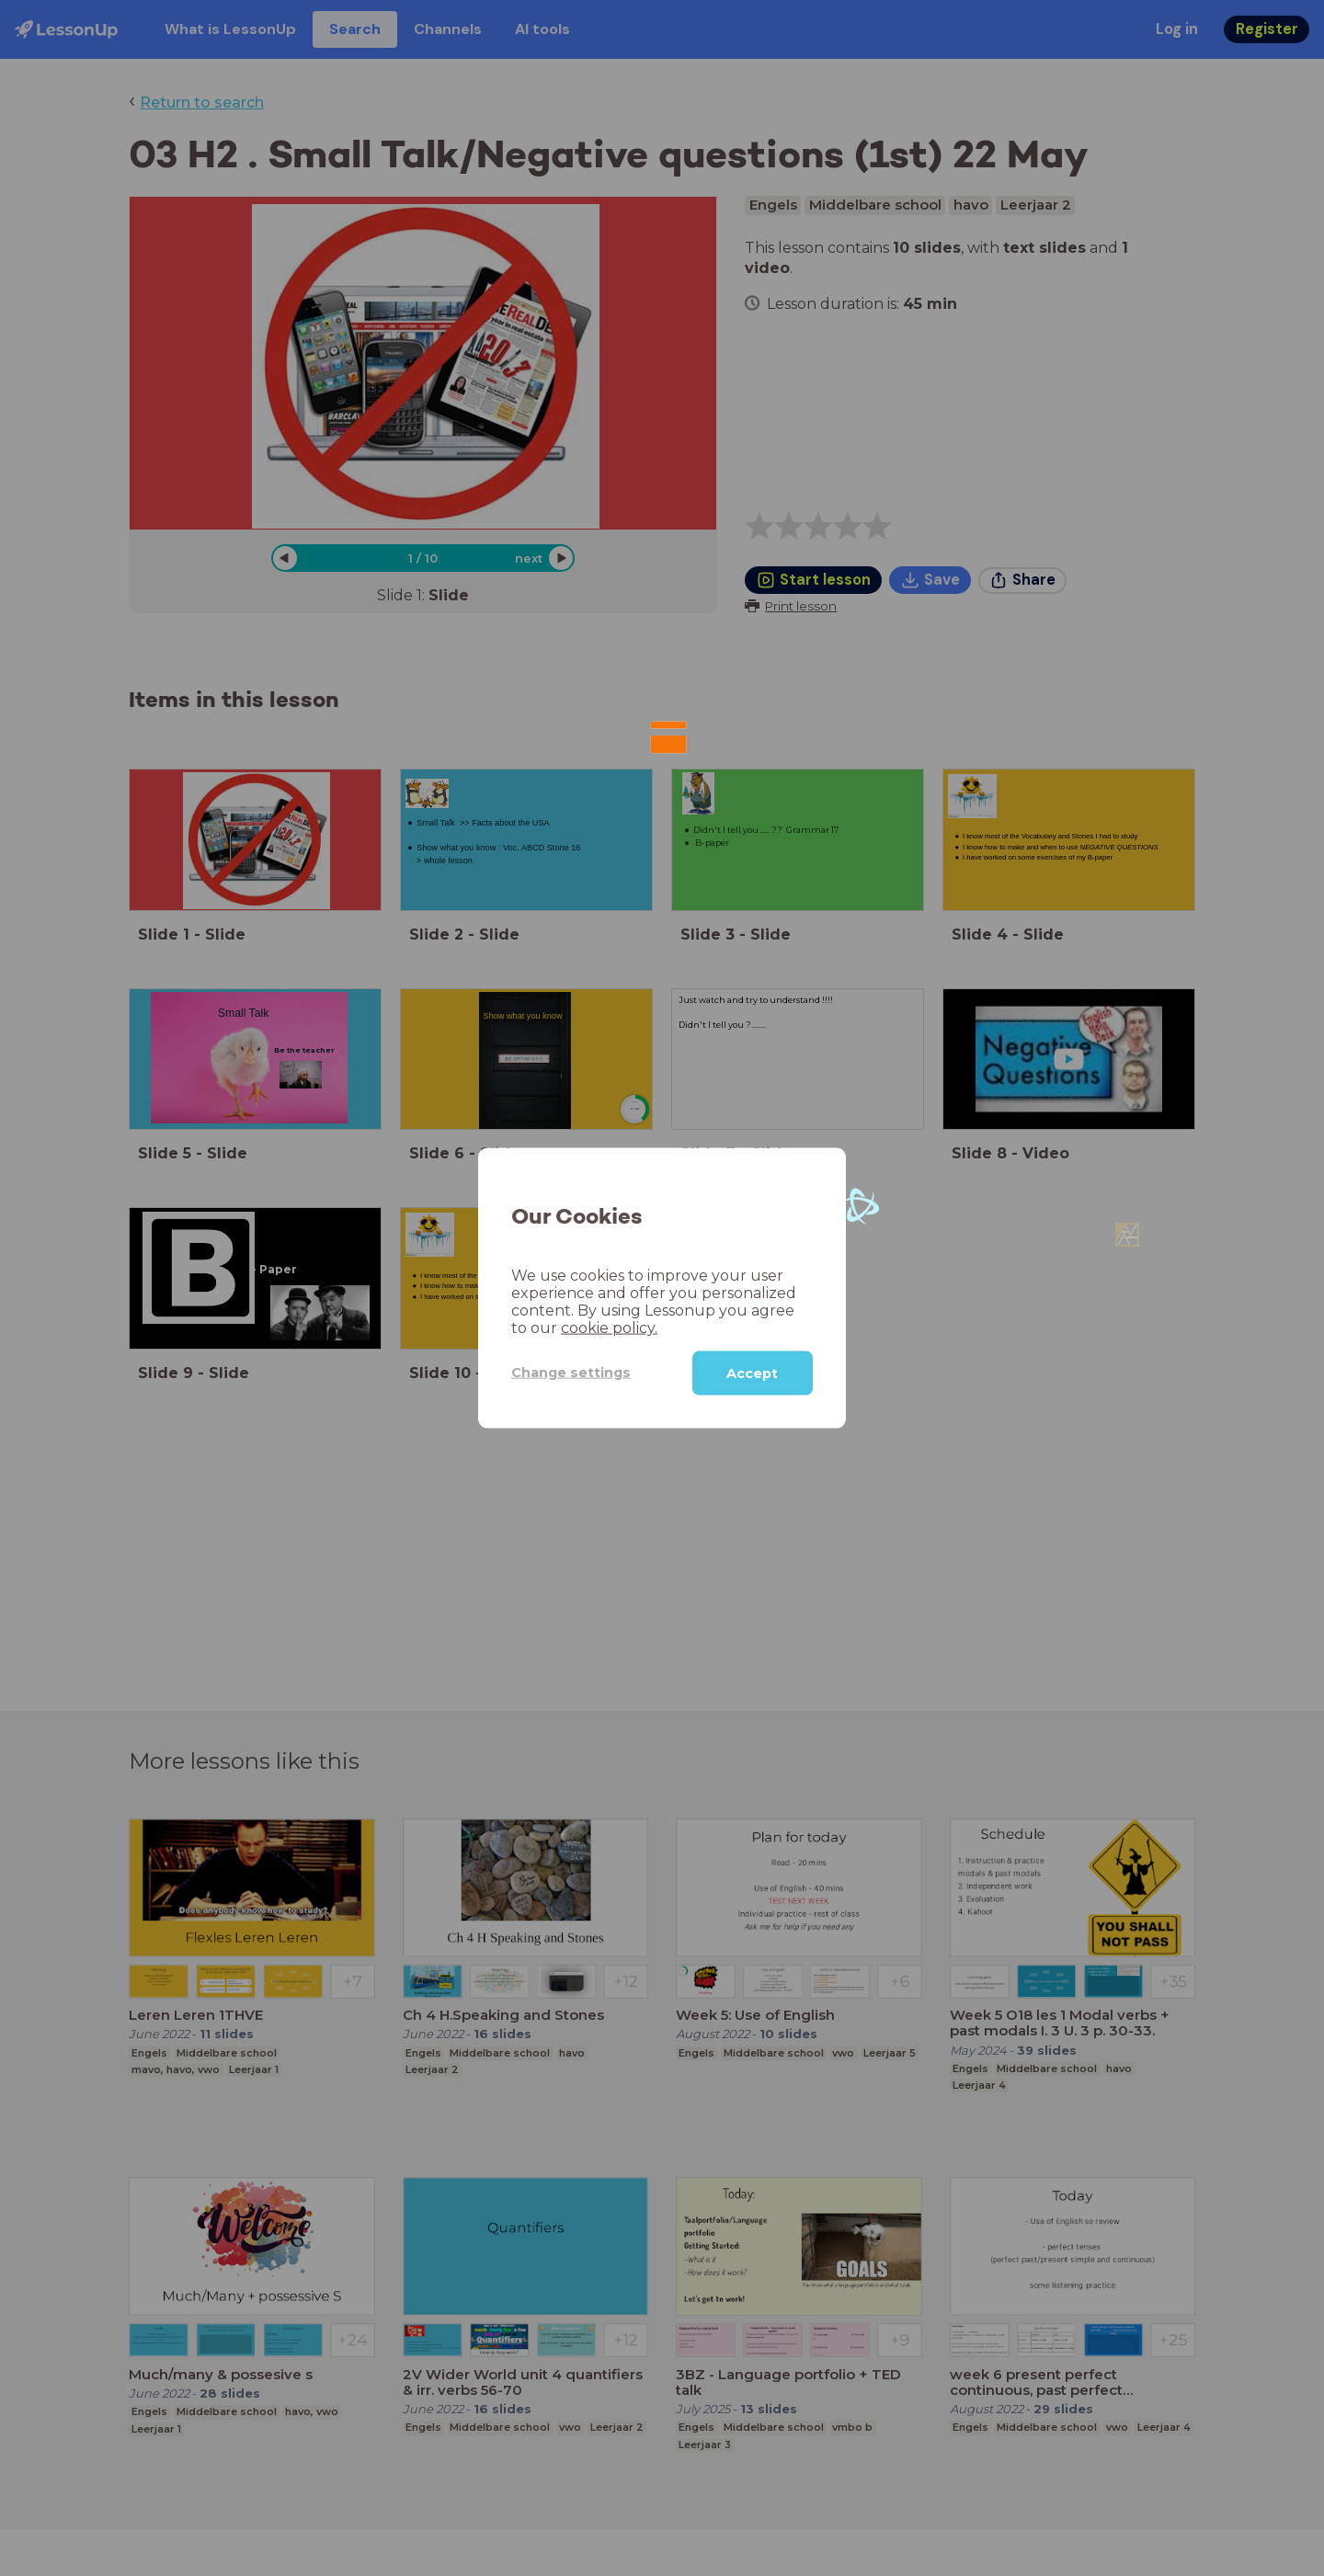 This screenshot has height=2576, width=1324. What do you see at coordinates (1127, 1235) in the screenshot?
I see `open Affinity Photo application` at bounding box center [1127, 1235].